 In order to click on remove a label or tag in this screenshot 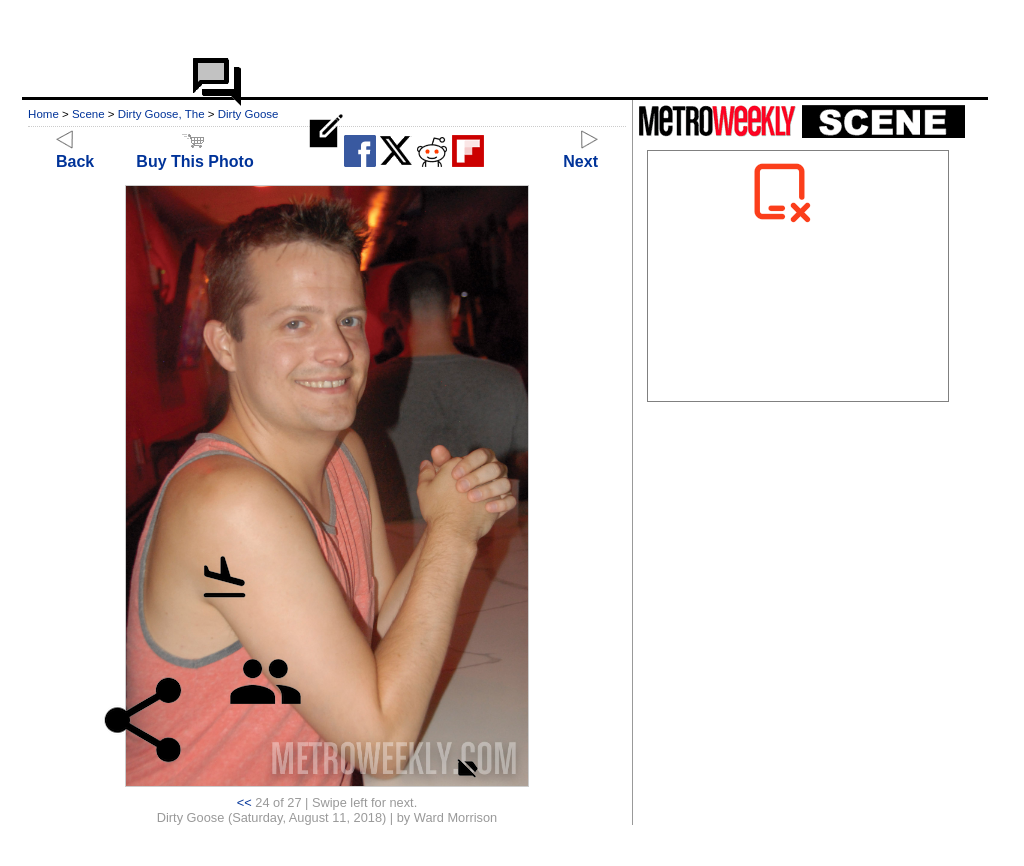, I will do `click(467, 768)`.